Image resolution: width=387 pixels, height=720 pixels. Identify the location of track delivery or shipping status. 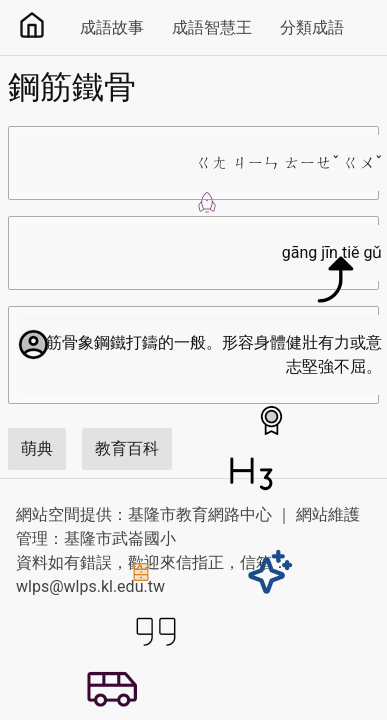
(110, 688).